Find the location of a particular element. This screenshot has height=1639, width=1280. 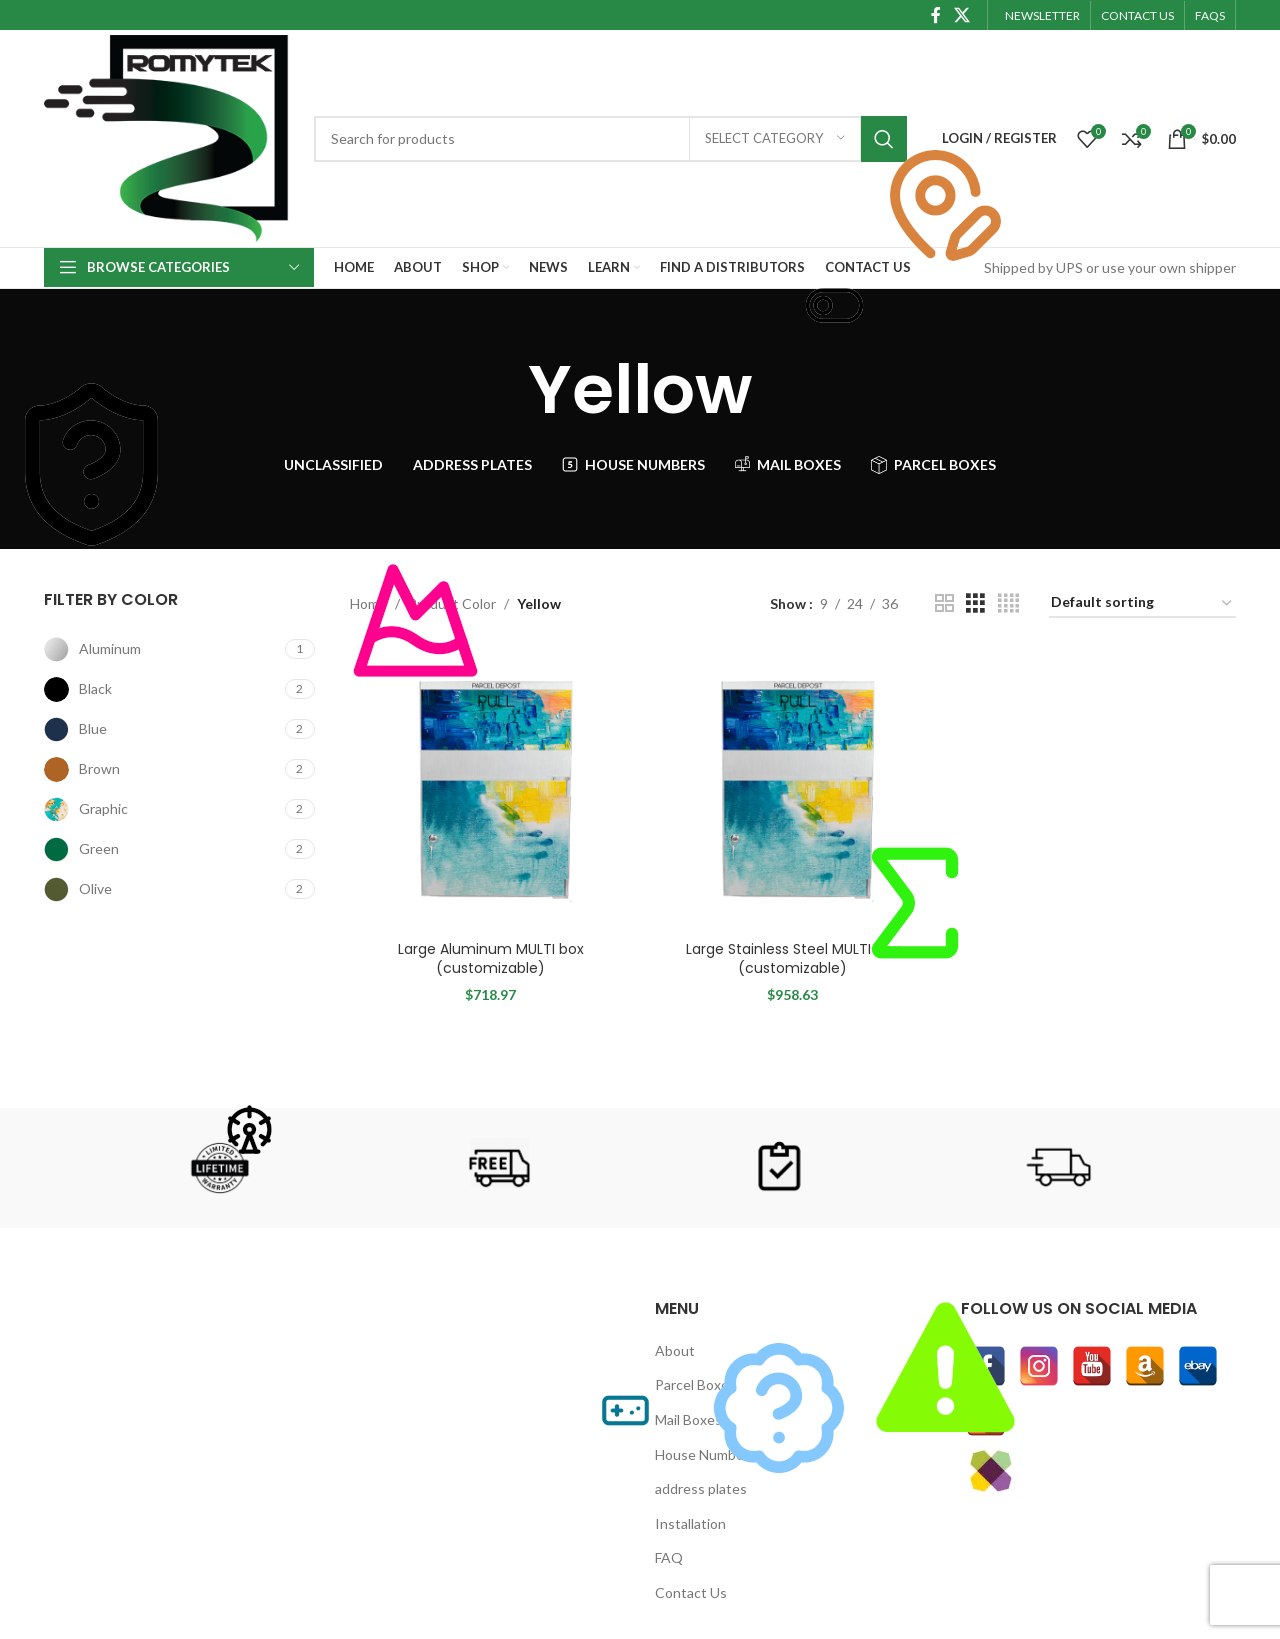

access help or FAQ section is located at coordinates (779, 1408).